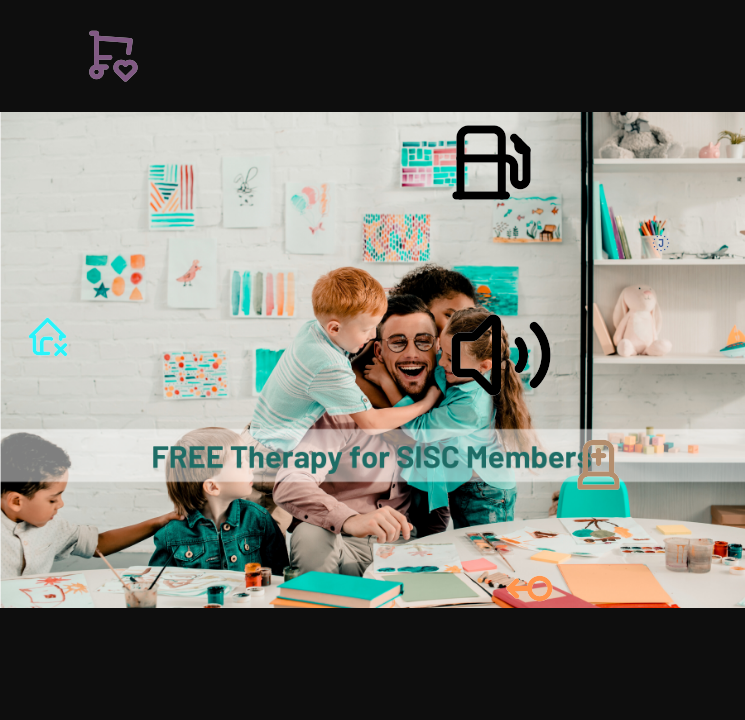  Describe the element at coordinates (661, 243) in the screenshot. I see `indicates a loading or pending state for item "J"` at that location.